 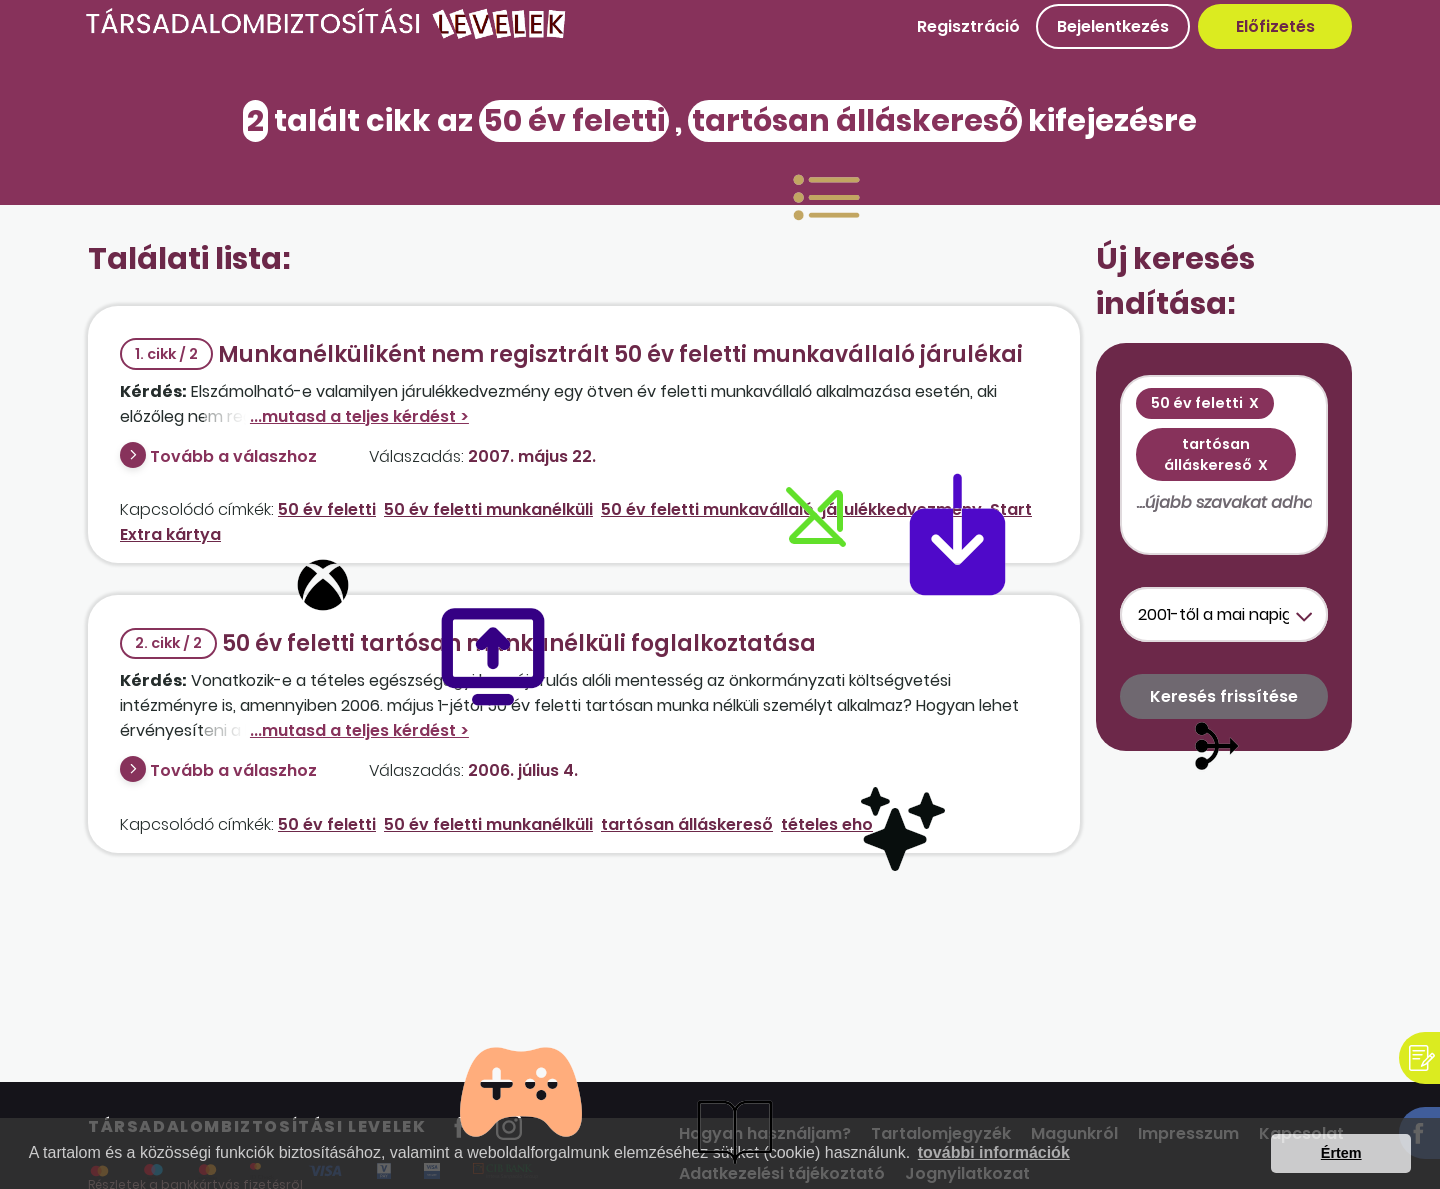 What do you see at coordinates (957, 534) in the screenshot?
I see `download a file or content` at bounding box center [957, 534].